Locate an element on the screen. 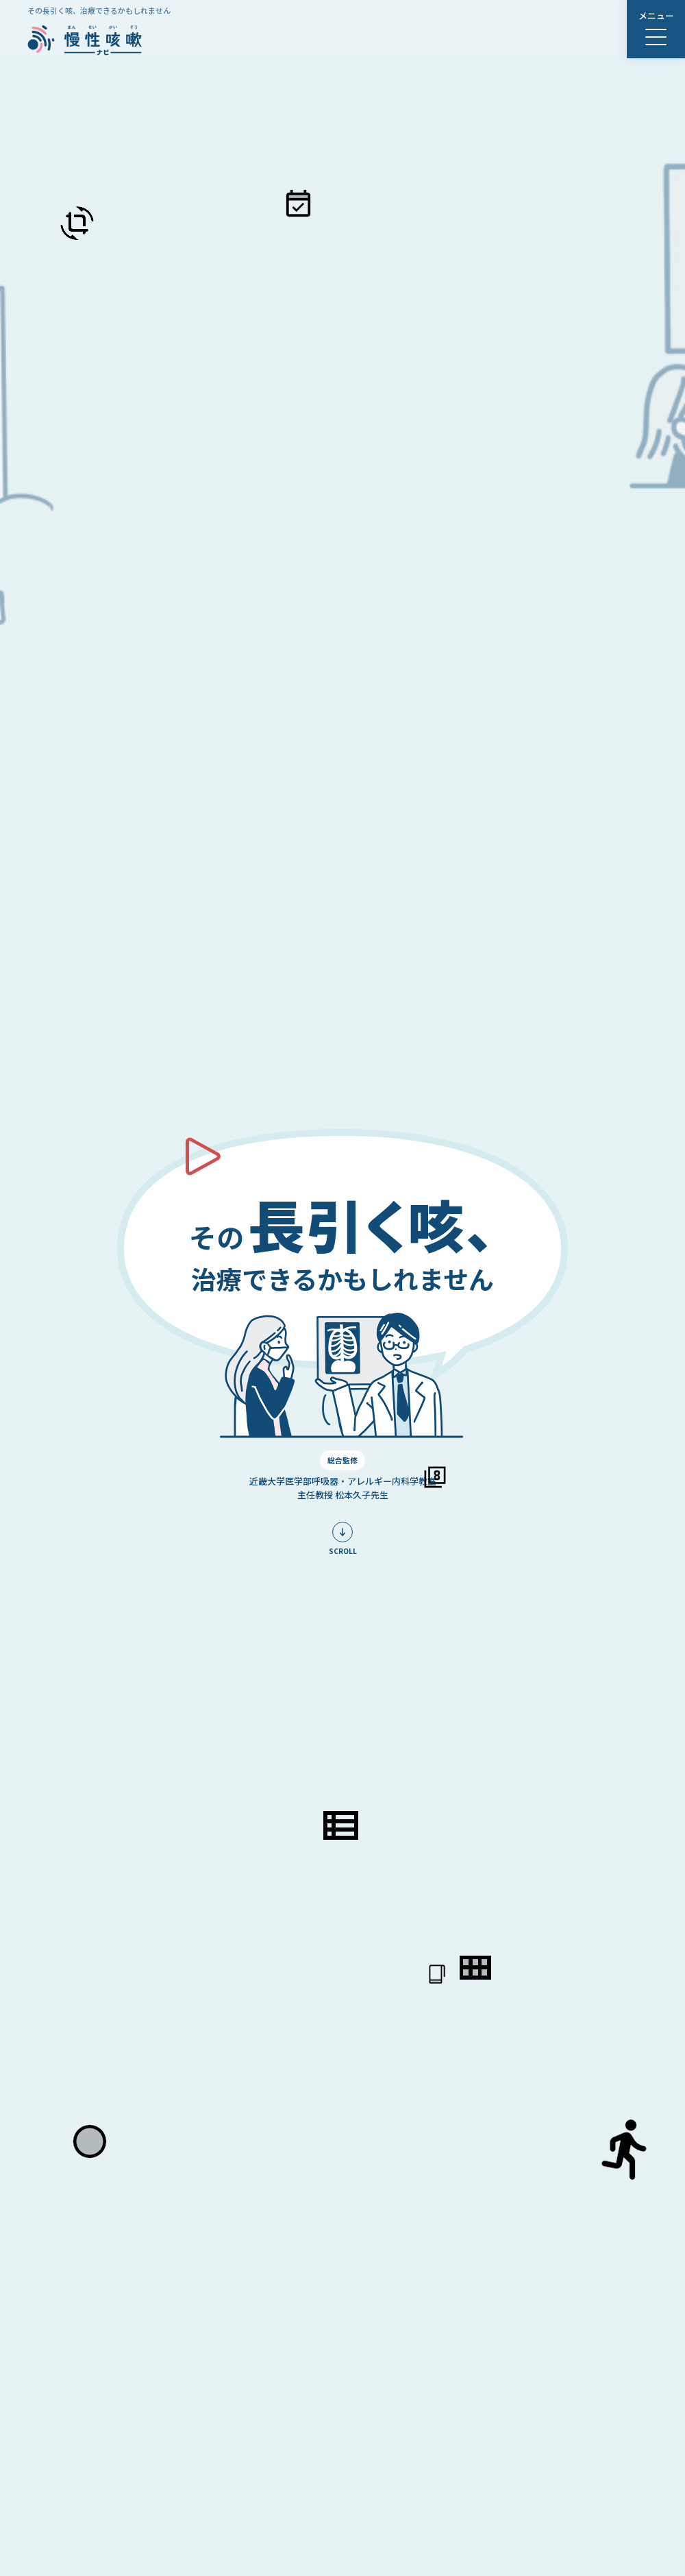  camera lens or photography mode is located at coordinates (90, 2141).